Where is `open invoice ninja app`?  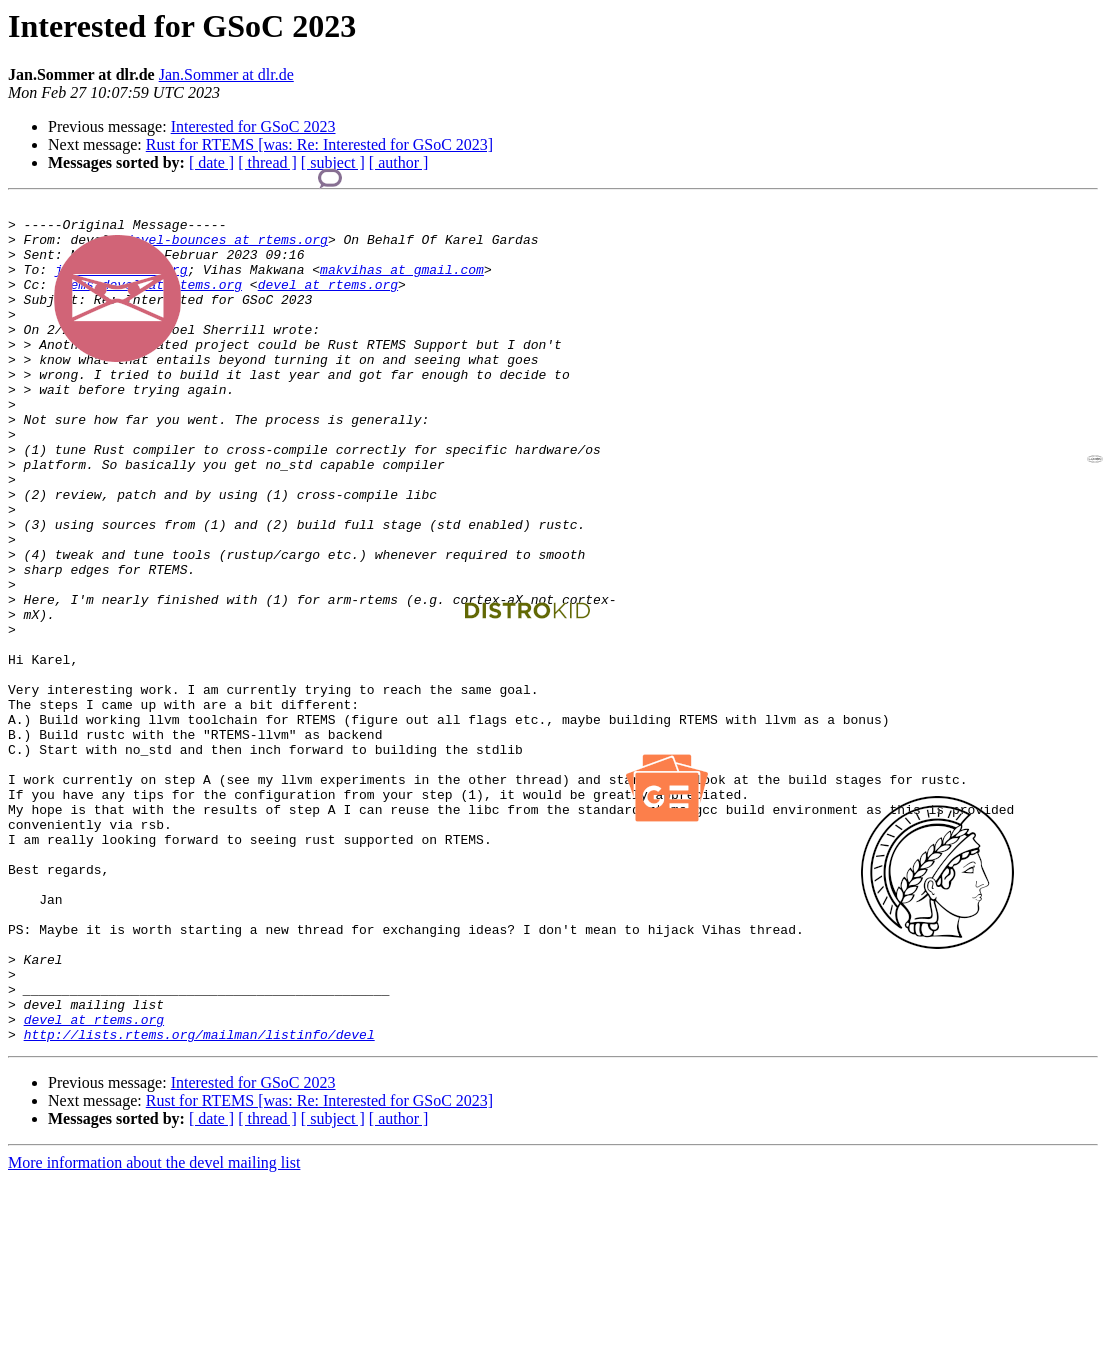
open invoice ninja app is located at coordinates (117, 298).